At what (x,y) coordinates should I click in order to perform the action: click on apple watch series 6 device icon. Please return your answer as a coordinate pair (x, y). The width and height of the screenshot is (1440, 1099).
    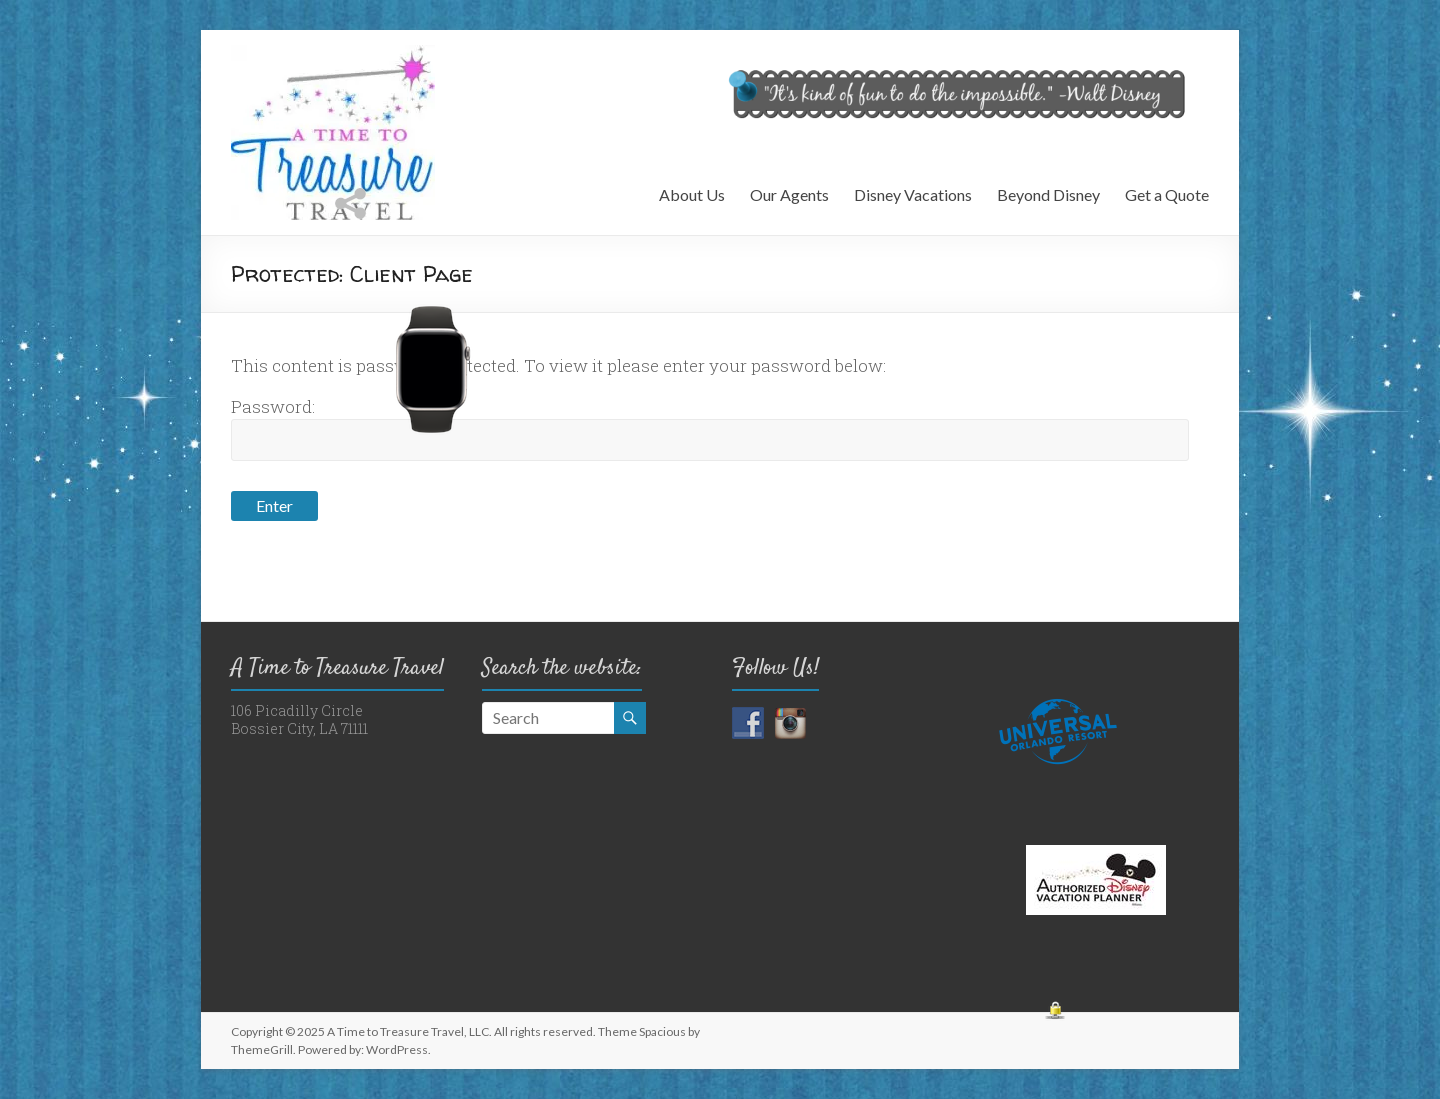
    Looking at the image, I should click on (431, 369).